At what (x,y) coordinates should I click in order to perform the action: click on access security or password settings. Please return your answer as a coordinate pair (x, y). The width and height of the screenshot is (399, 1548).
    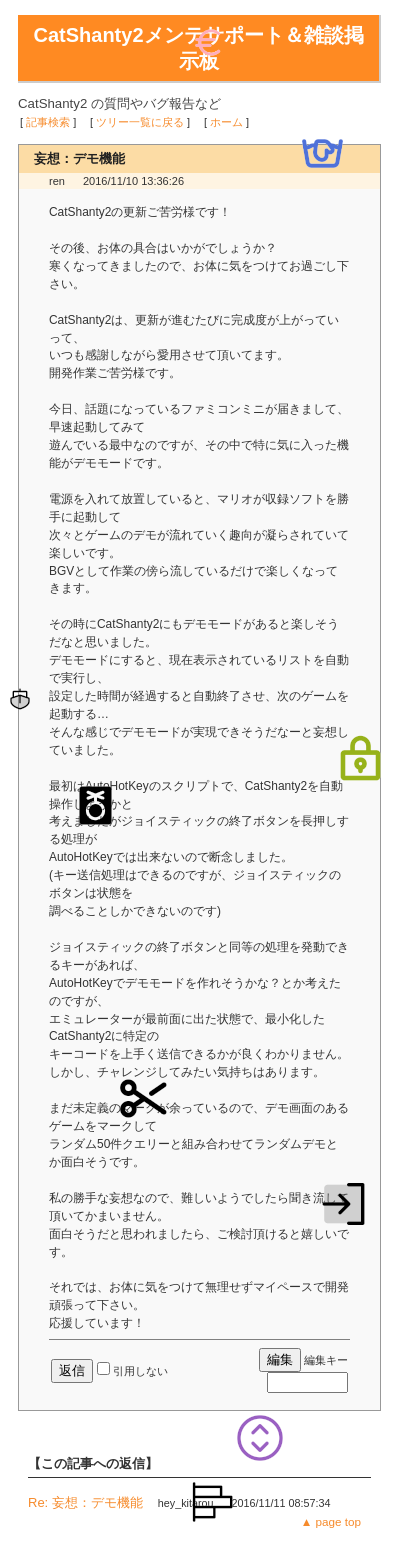
    Looking at the image, I should click on (360, 760).